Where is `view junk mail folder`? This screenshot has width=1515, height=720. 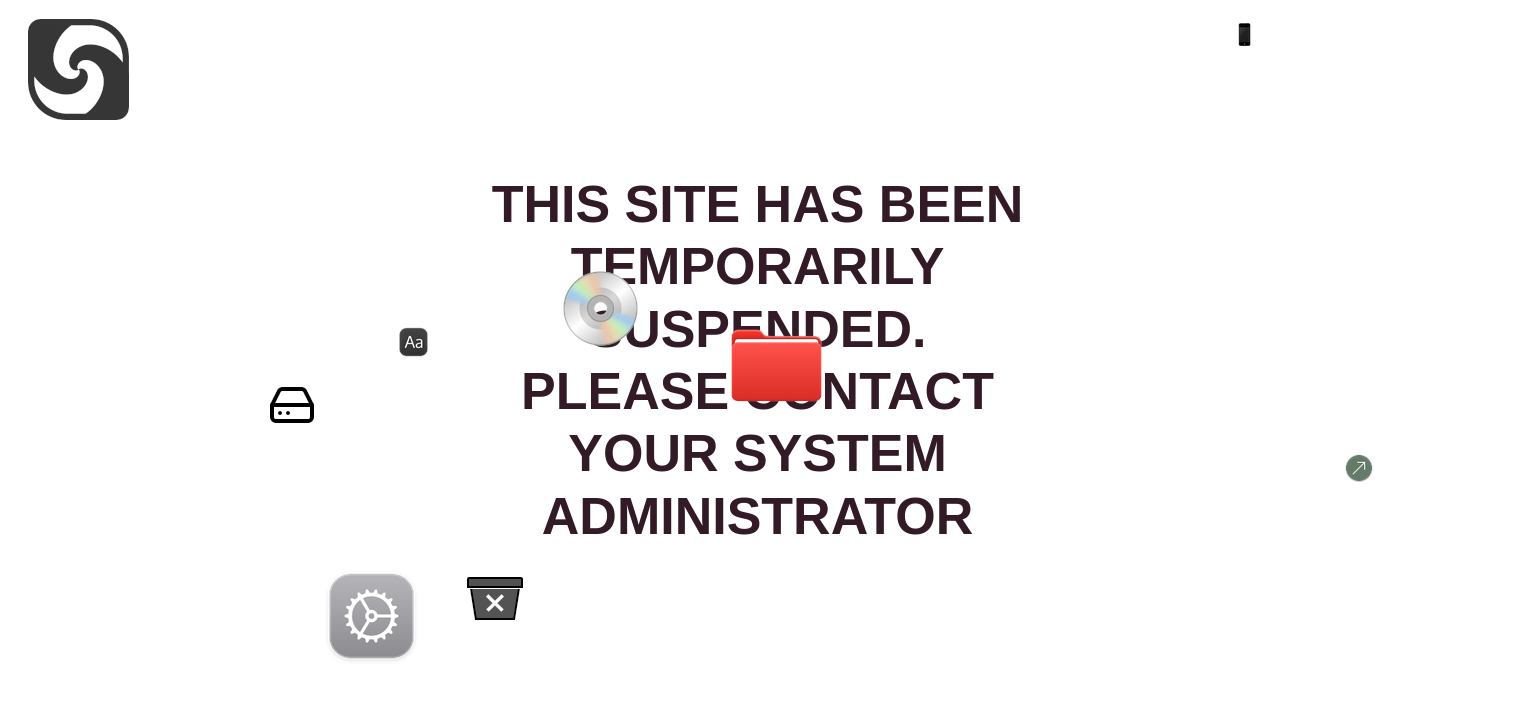
view junk mail folder is located at coordinates (495, 596).